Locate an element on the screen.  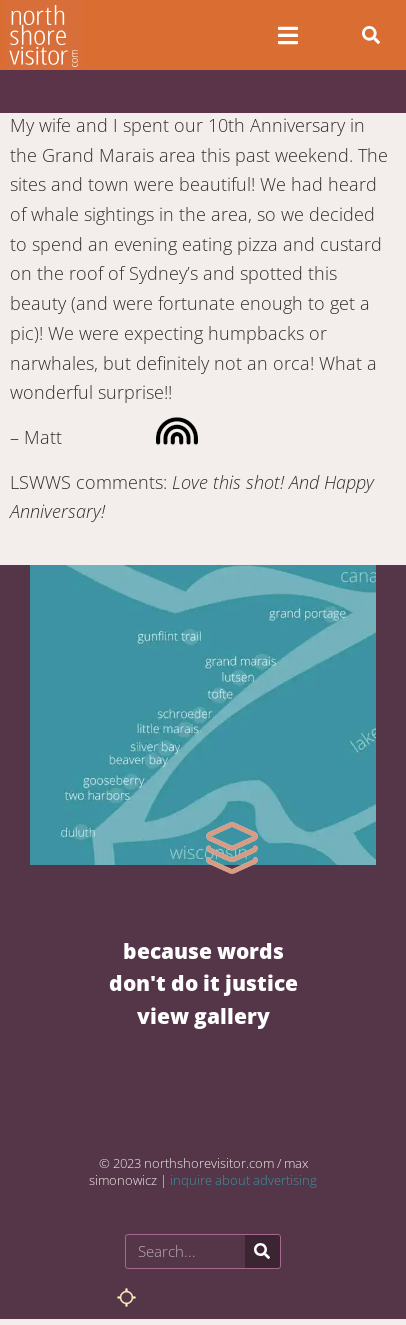
toggle layer visibility in an editor is located at coordinates (232, 848).